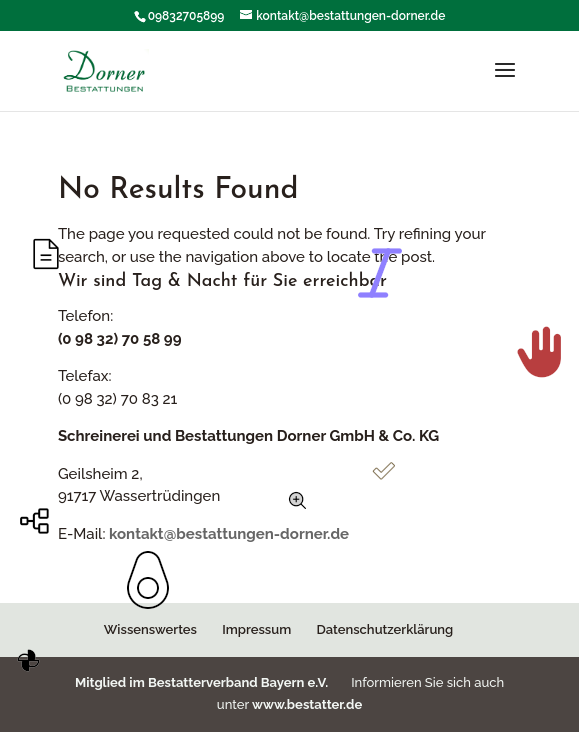 Image resolution: width=579 pixels, height=732 pixels. What do you see at coordinates (28, 660) in the screenshot?
I see `open google photos` at bounding box center [28, 660].